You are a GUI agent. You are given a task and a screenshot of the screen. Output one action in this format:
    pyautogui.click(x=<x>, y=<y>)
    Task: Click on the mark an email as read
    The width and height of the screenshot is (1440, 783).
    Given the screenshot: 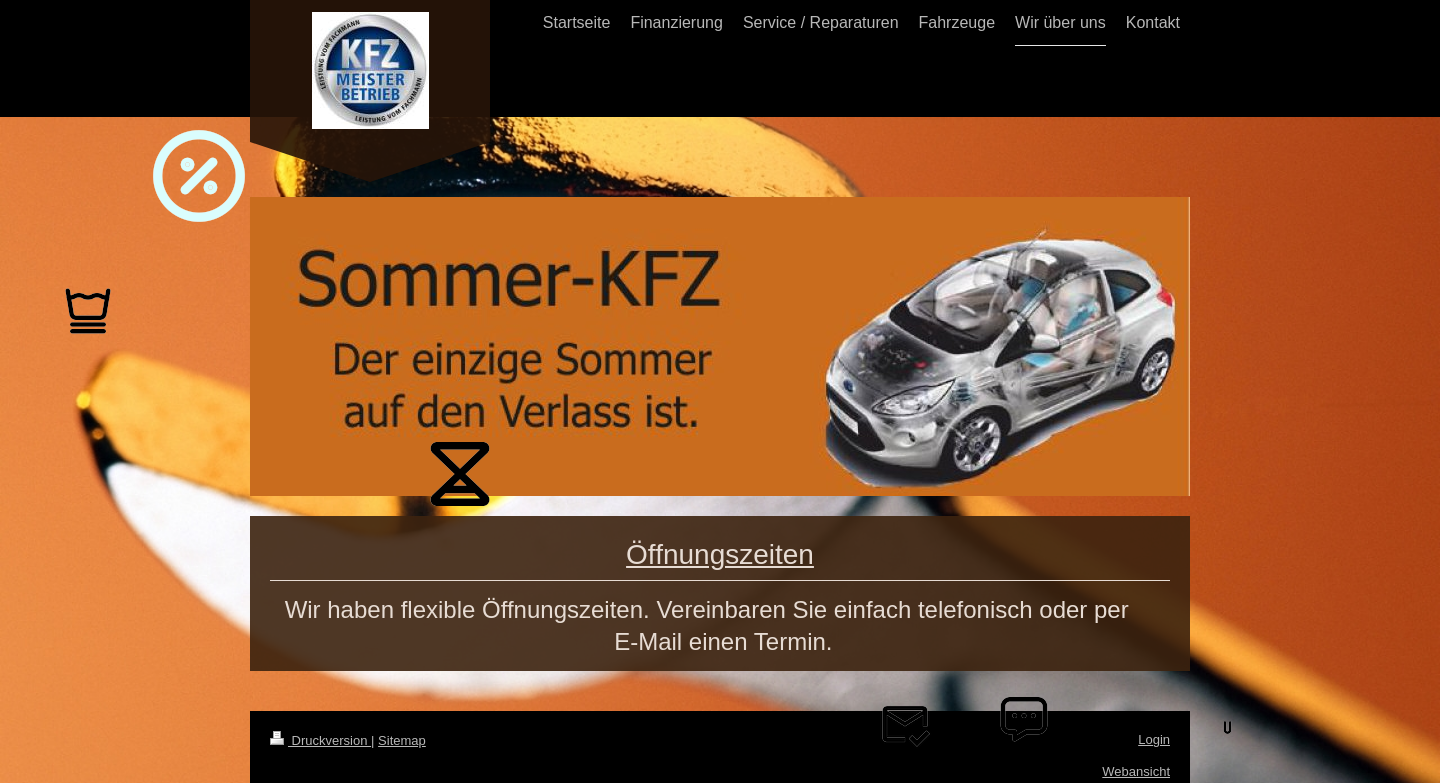 What is the action you would take?
    pyautogui.click(x=905, y=724)
    